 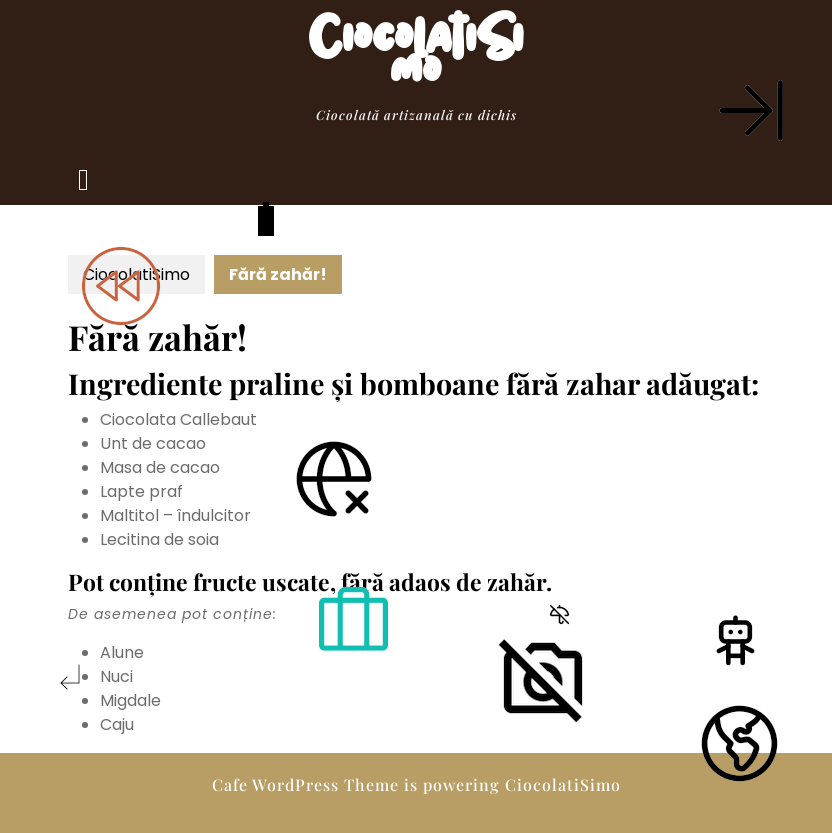 I want to click on view americas region or western hemisphere, so click(x=739, y=743).